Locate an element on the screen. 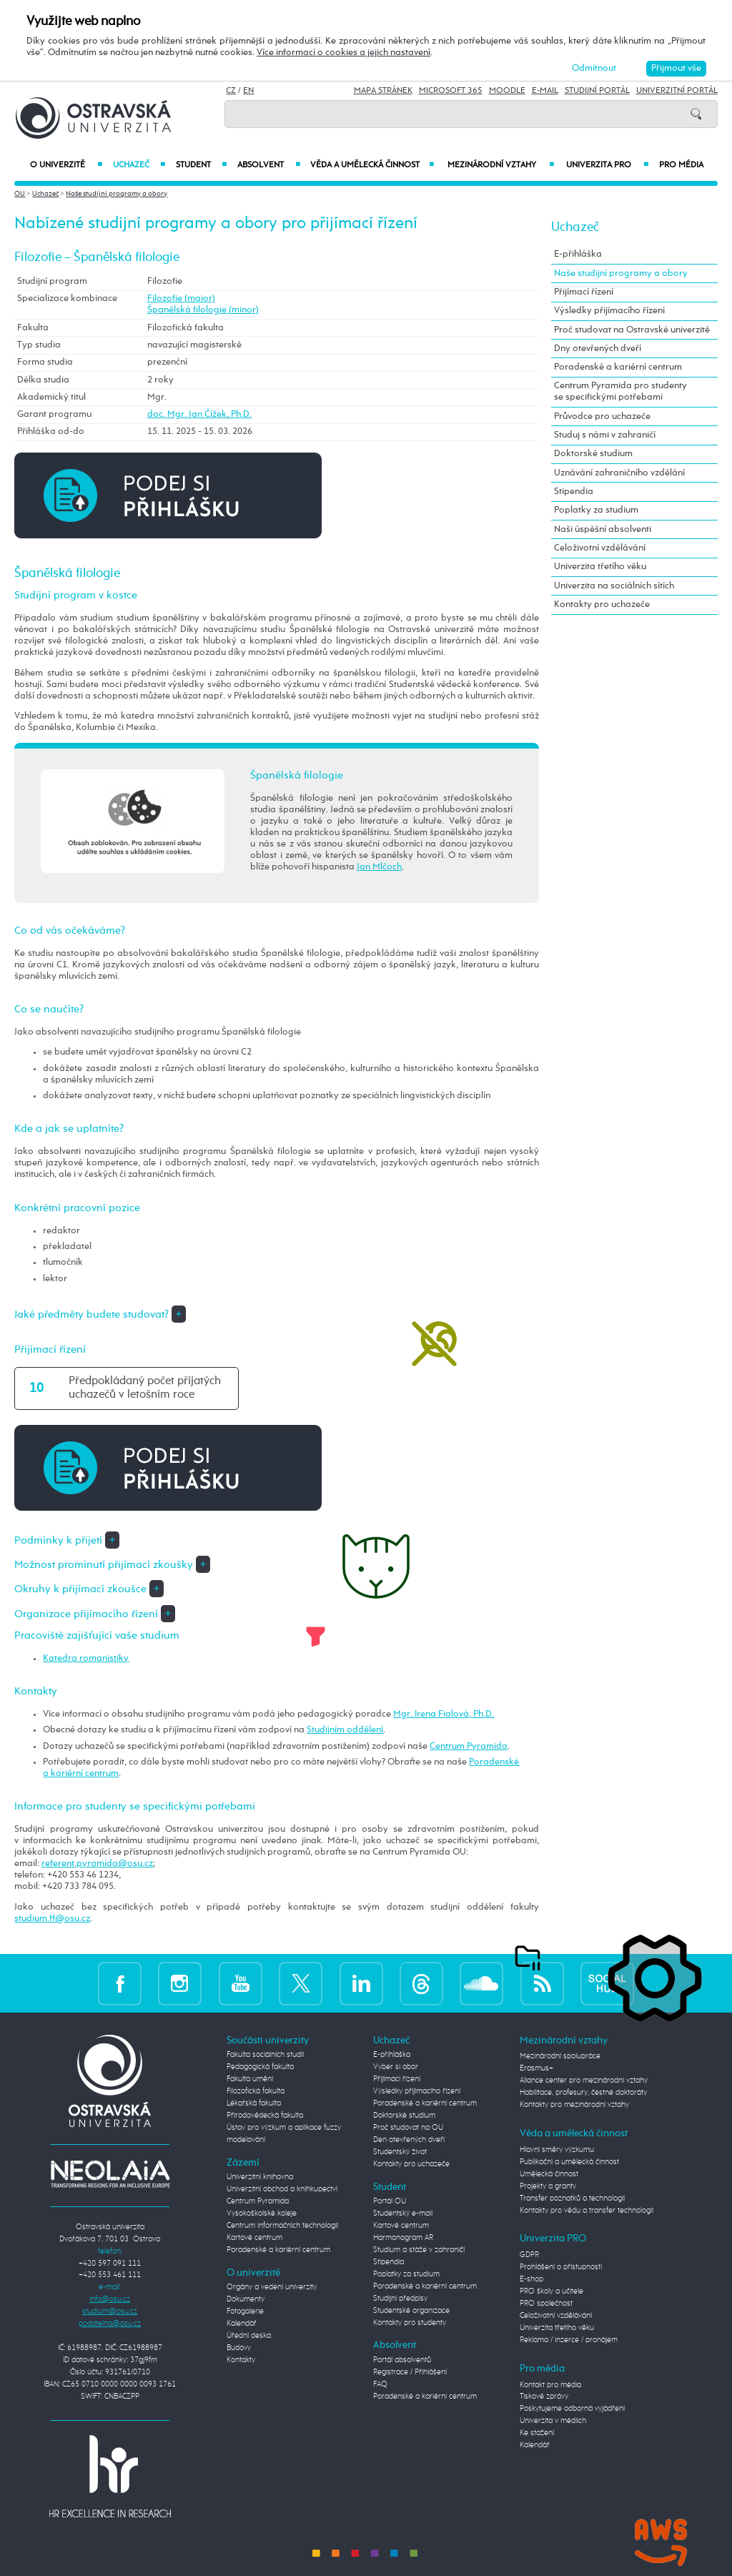 The height and width of the screenshot is (2576, 732). access settings or preferences is located at coordinates (655, 1978).